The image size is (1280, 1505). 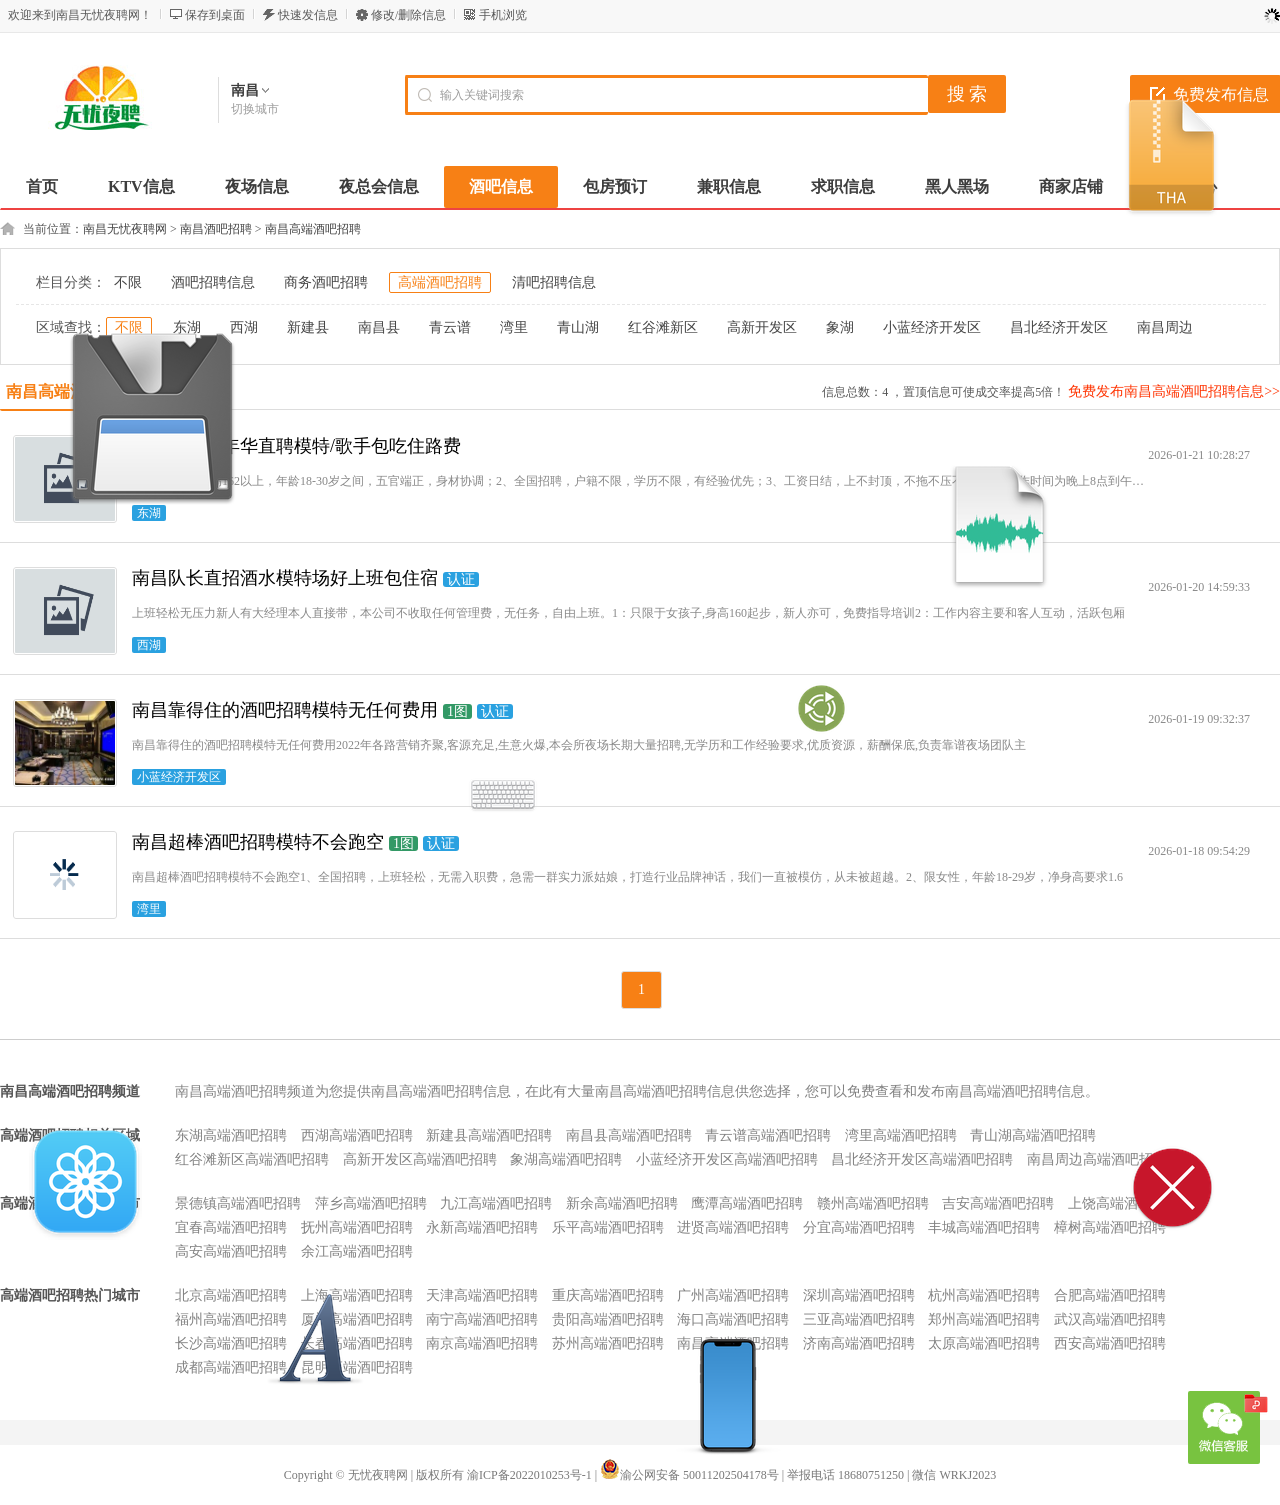 I want to click on audio file thumbnail in media browser, so click(x=999, y=527).